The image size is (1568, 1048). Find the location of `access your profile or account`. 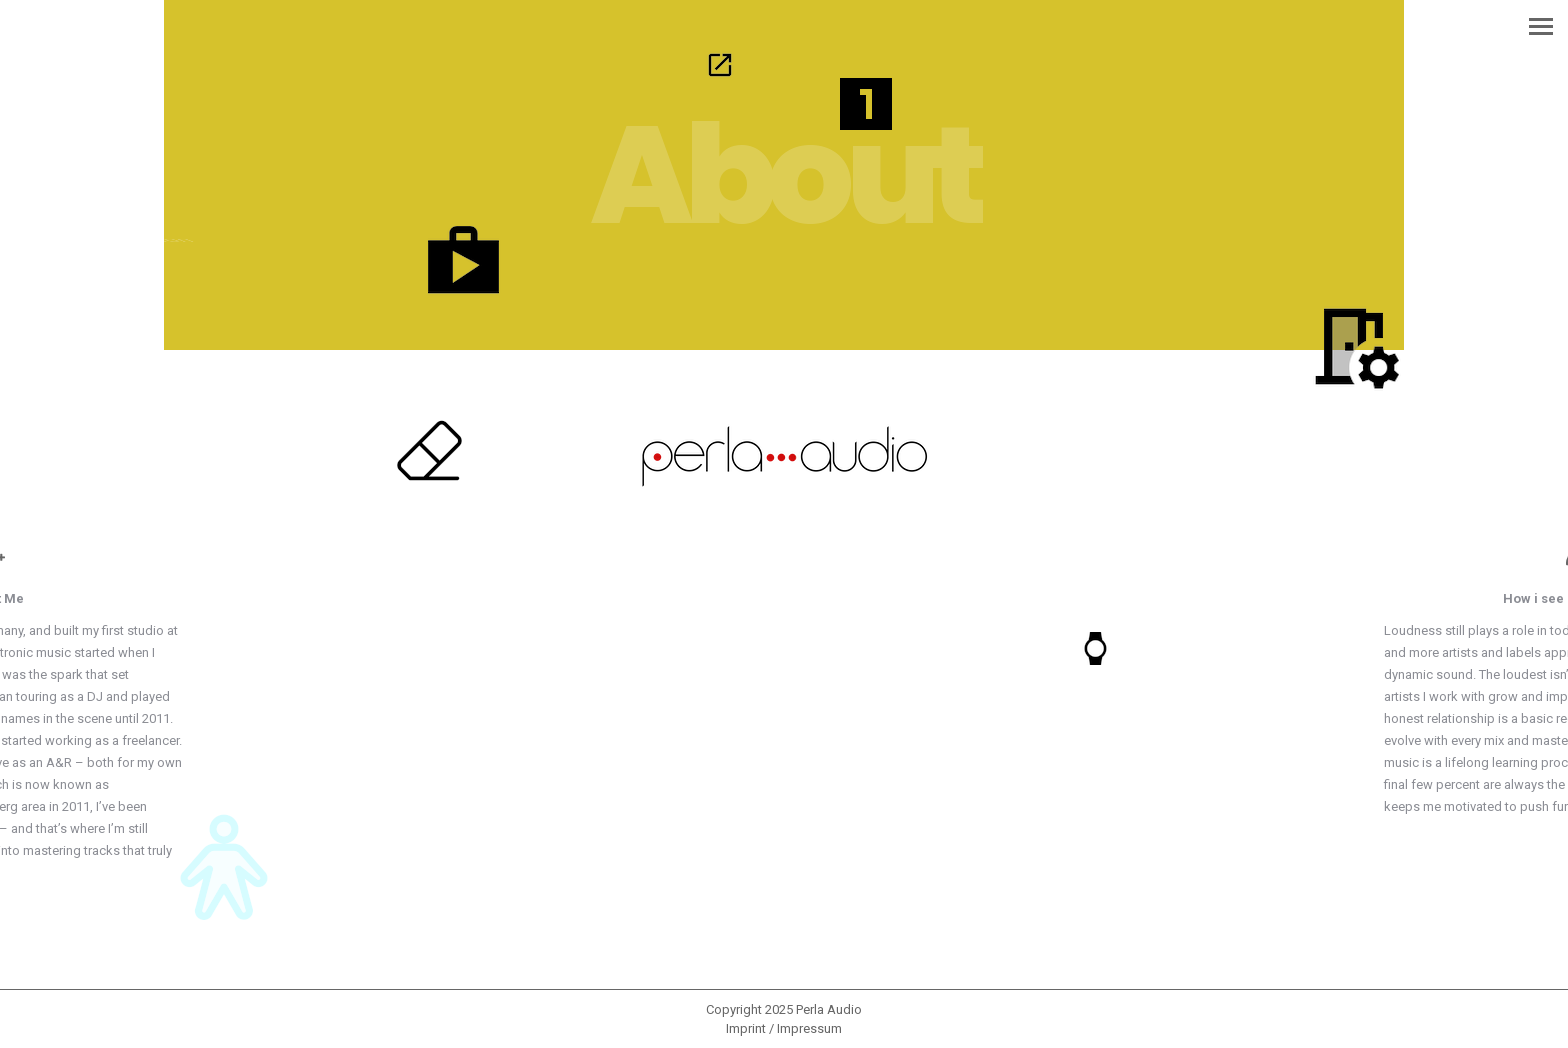

access your profile or account is located at coordinates (224, 869).